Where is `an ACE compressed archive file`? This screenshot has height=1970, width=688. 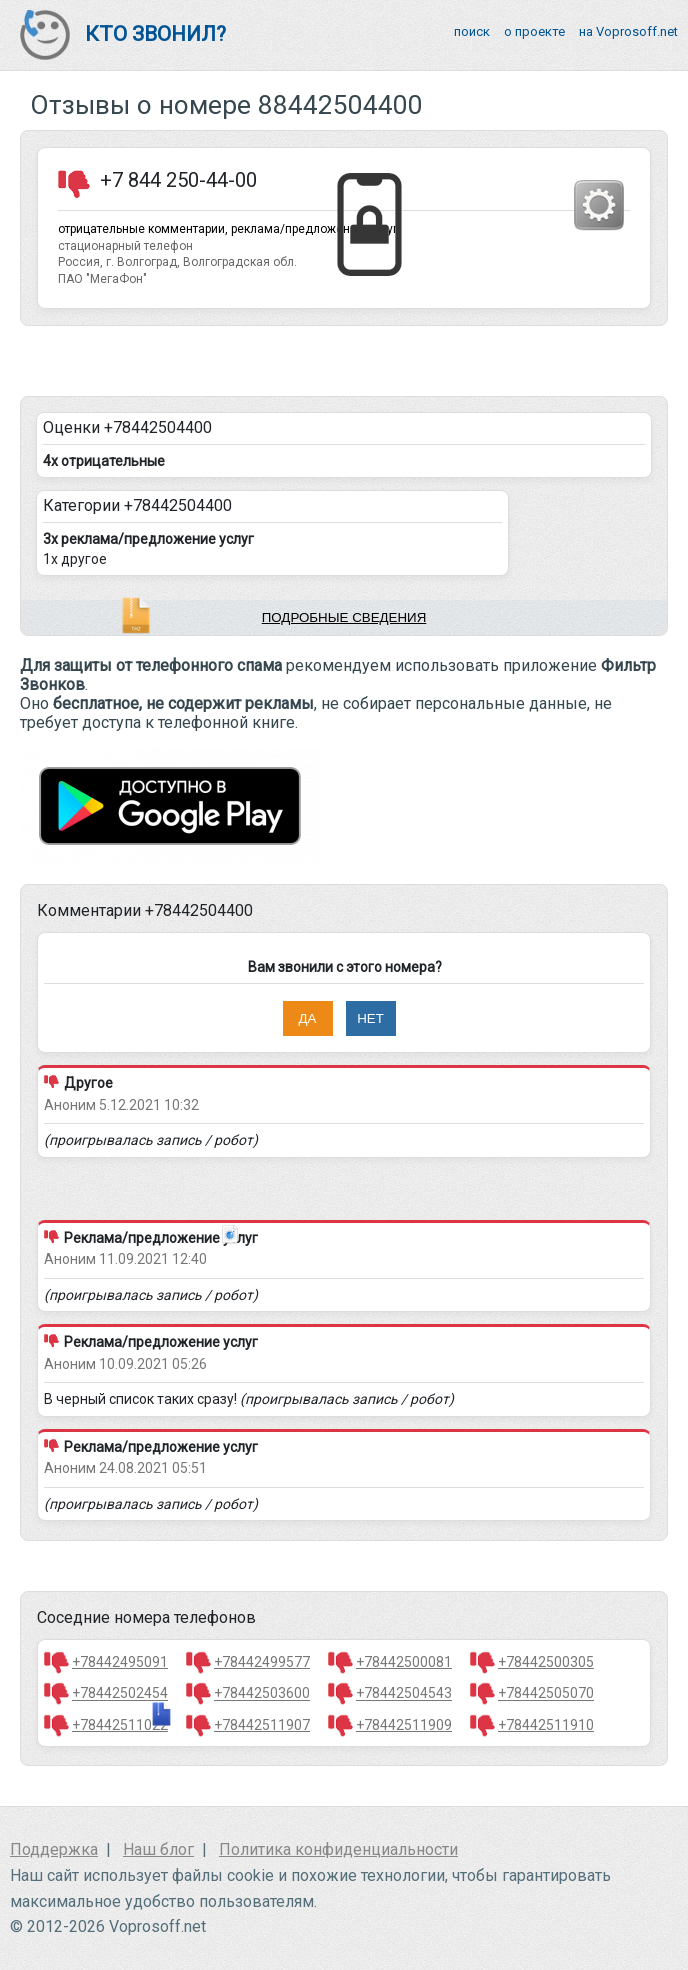
an ACE compressed archive file is located at coordinates (161, 1714).